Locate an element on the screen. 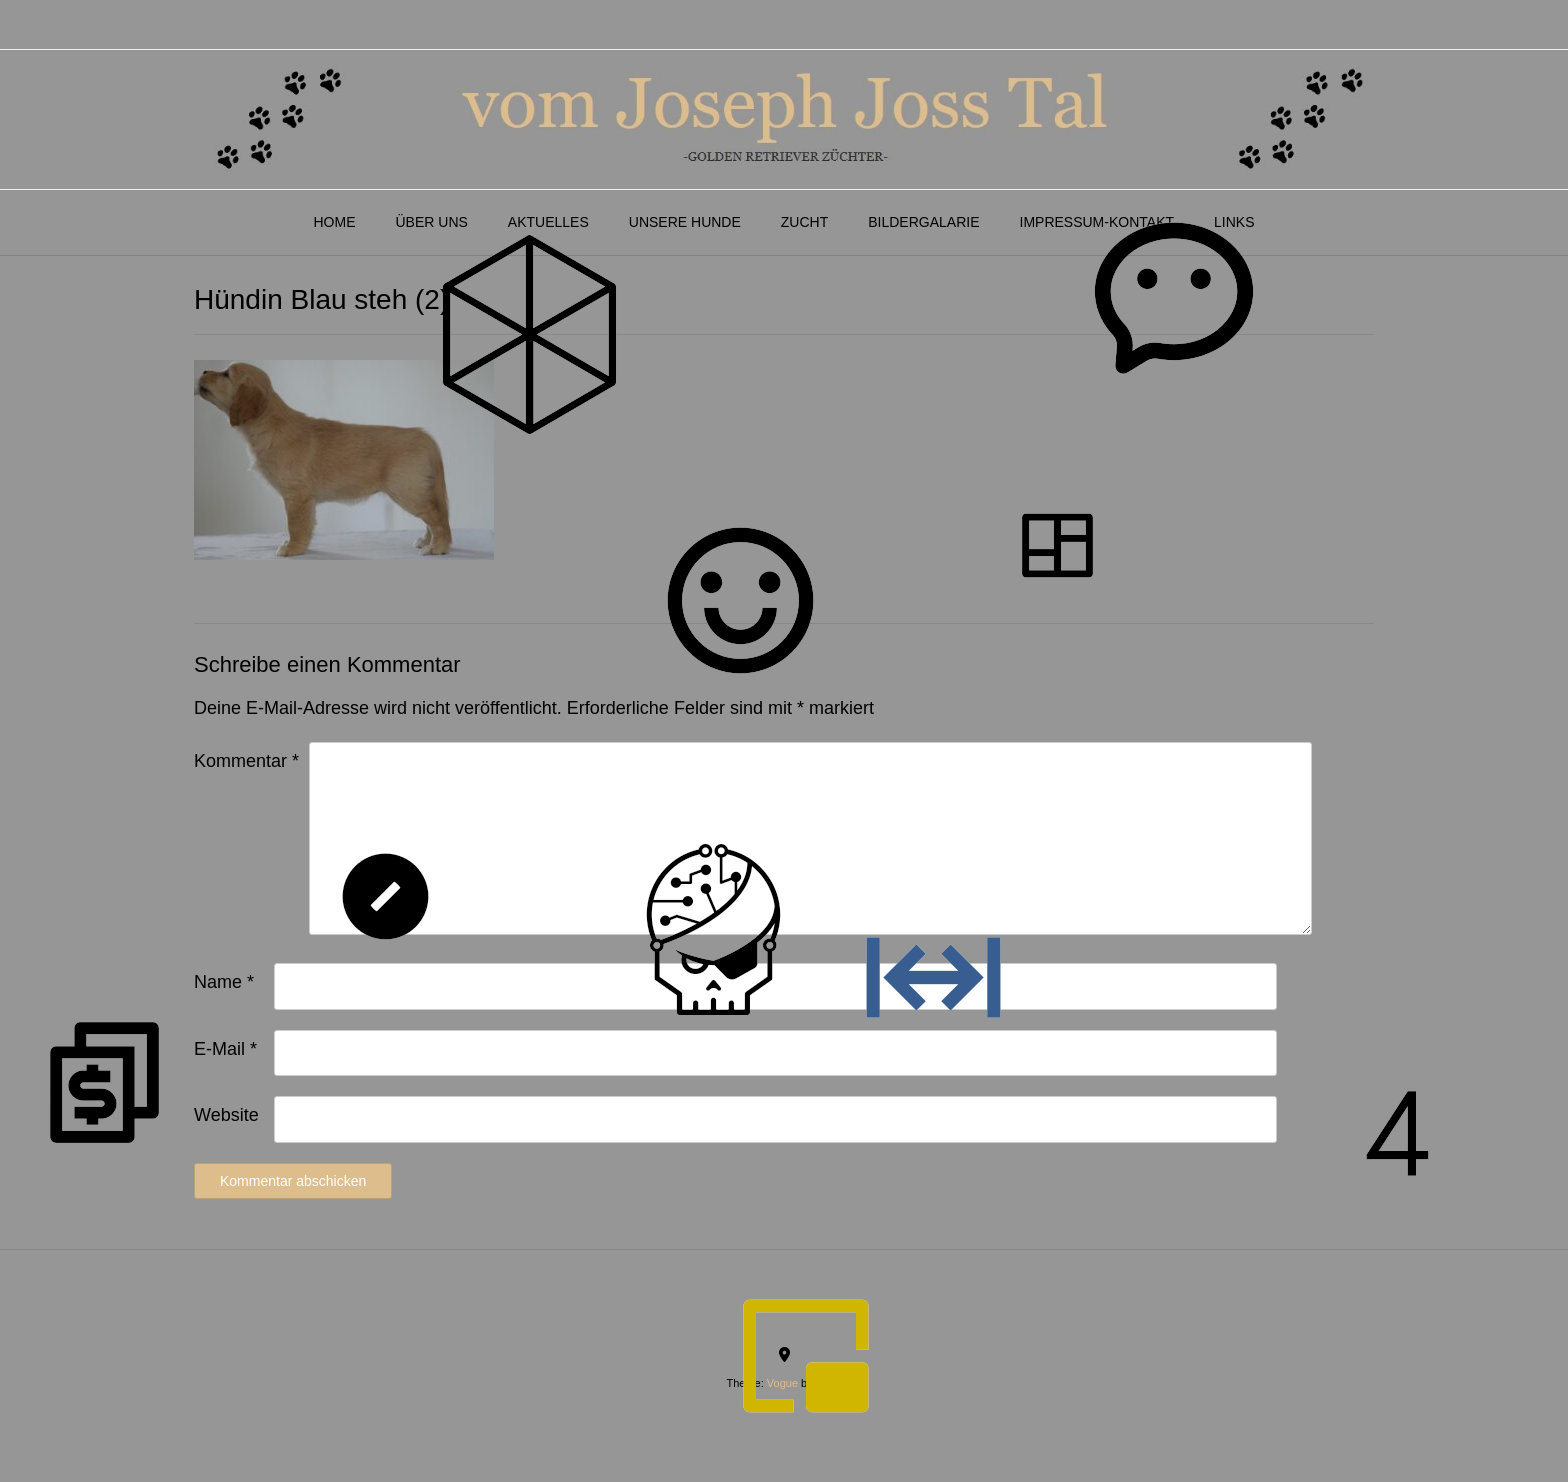 The width and height of the screenshot is (1568, 1482). open WeChat messaging app is located at coordinates (1174, 293).